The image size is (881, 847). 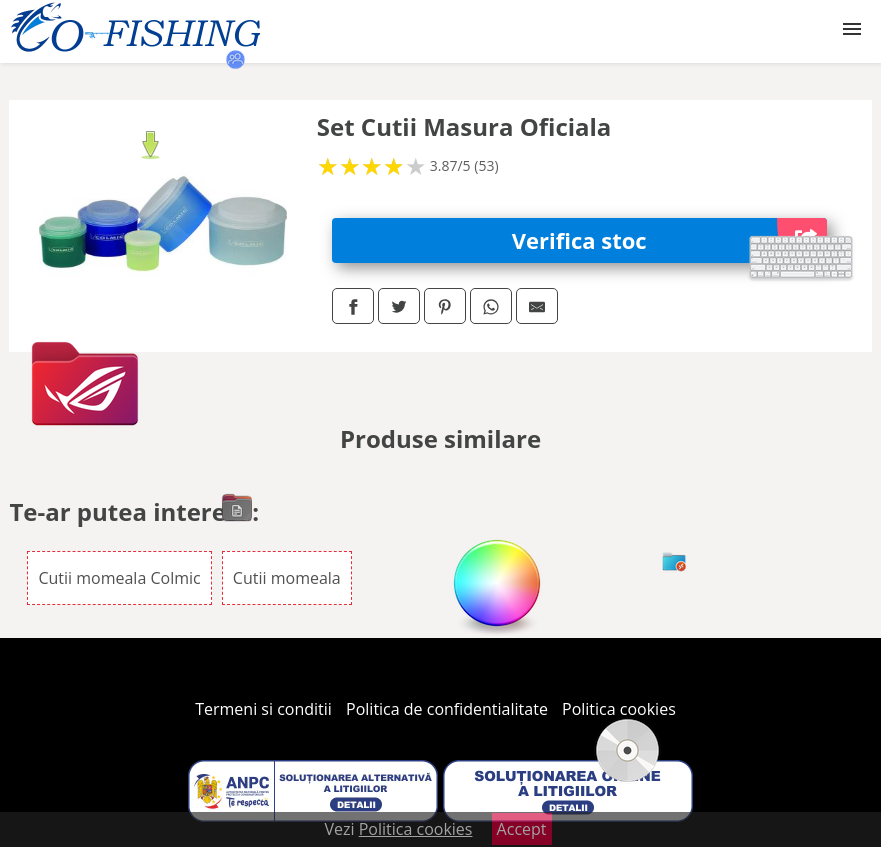 I want to click on save the current document, so click(x=150, y=145).